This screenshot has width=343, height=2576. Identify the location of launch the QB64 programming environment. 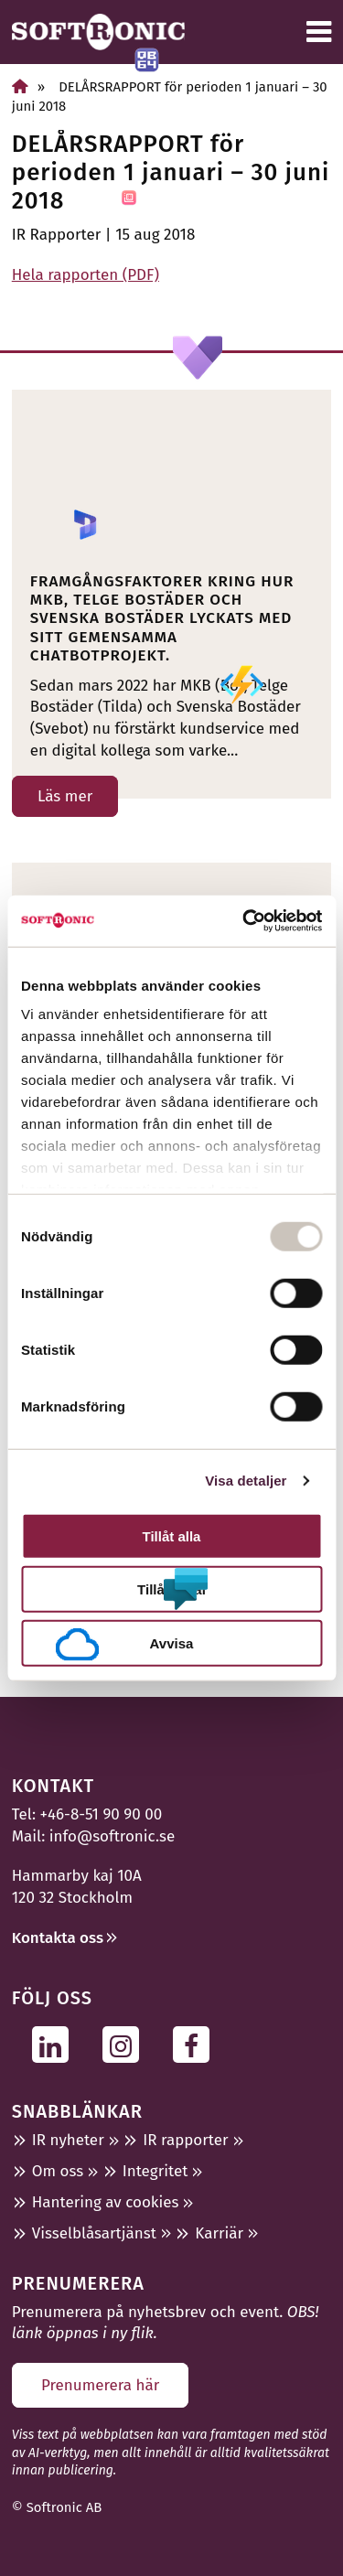
(146, 59).